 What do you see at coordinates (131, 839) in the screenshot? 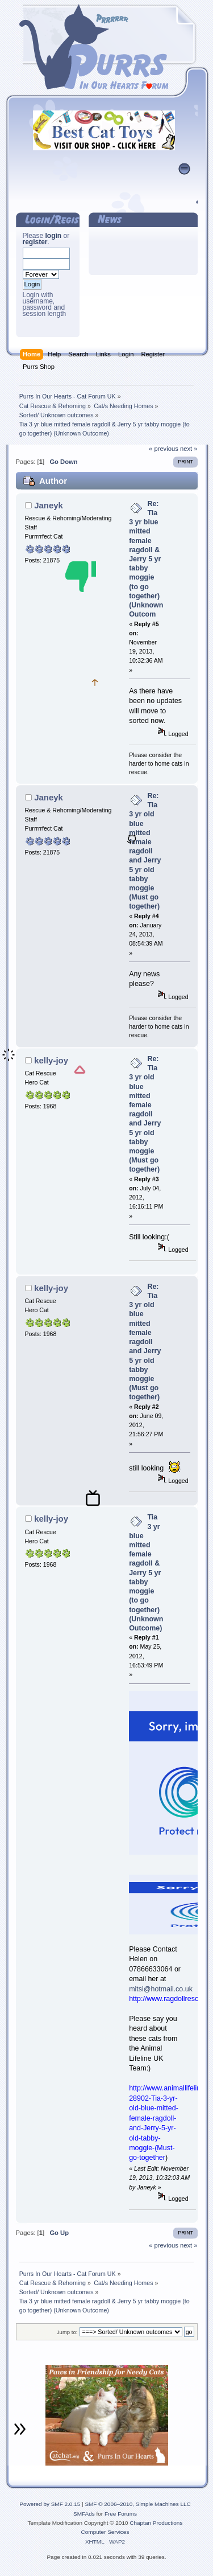
I see `view project on github` at bounding box center [131, 839].